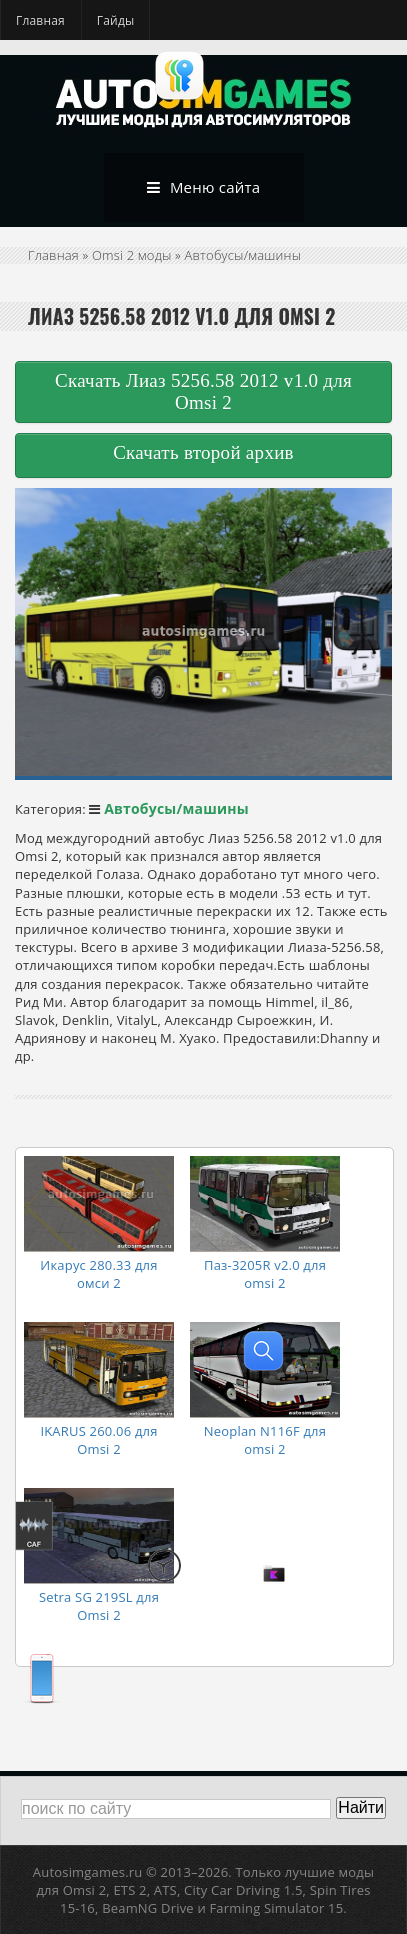 The height and width of the screenshot is (1934, 407). What do you see at coordinates (179, 75) in the screenshot?
I see `open the passwords app to manage saved credentials` at bounding box center [179, 75].